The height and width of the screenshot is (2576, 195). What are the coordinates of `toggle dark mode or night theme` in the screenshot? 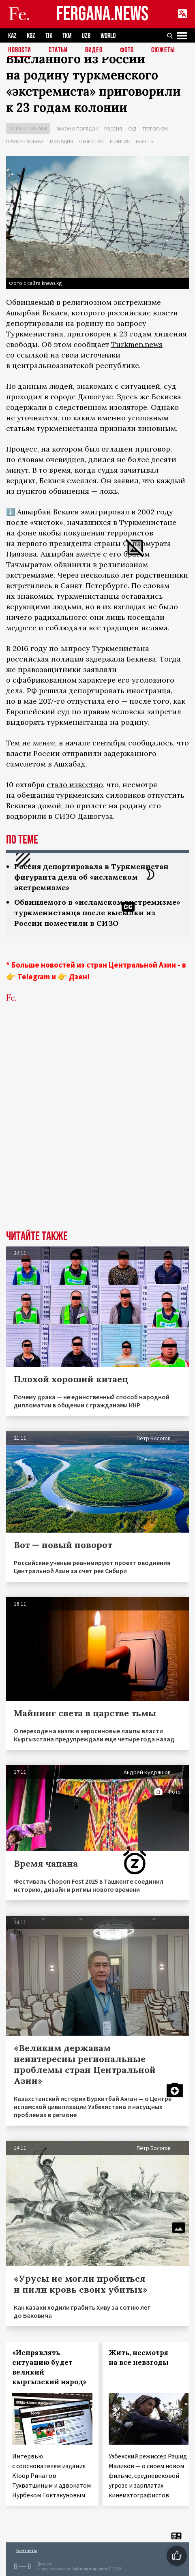 It's located at (150, 874).